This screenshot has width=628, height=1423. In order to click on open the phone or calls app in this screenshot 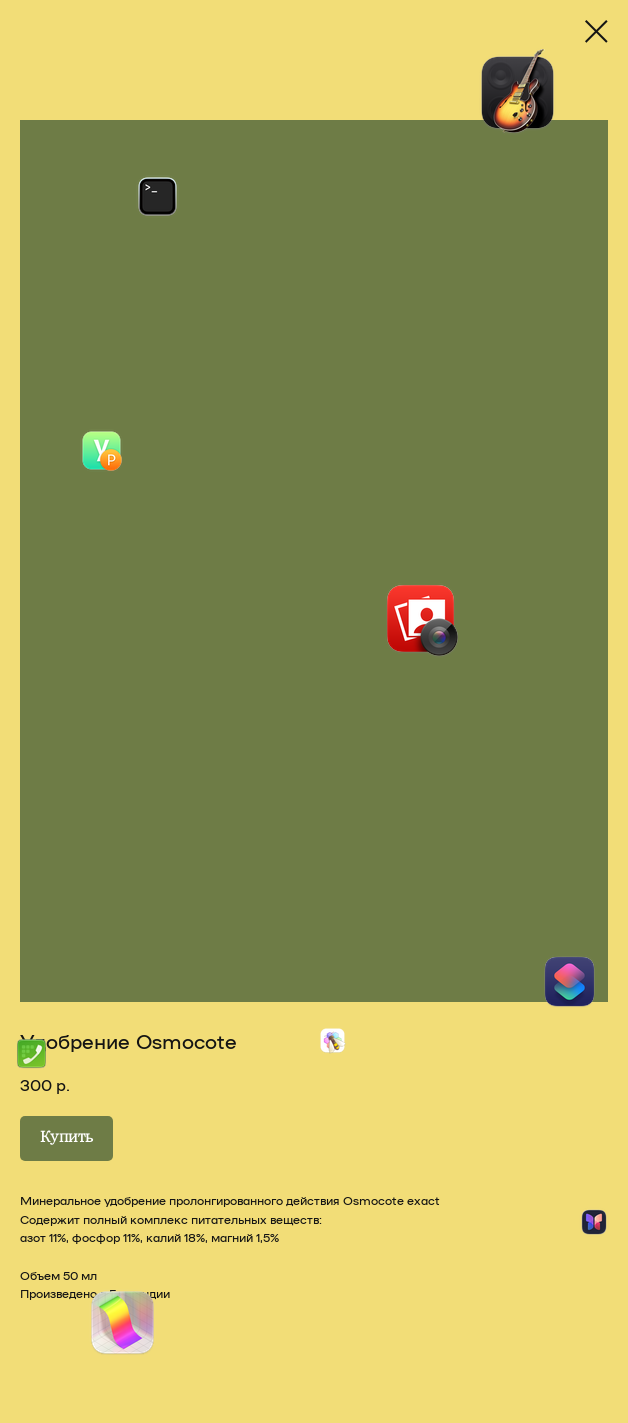, I will do `click(31, 1053)`.